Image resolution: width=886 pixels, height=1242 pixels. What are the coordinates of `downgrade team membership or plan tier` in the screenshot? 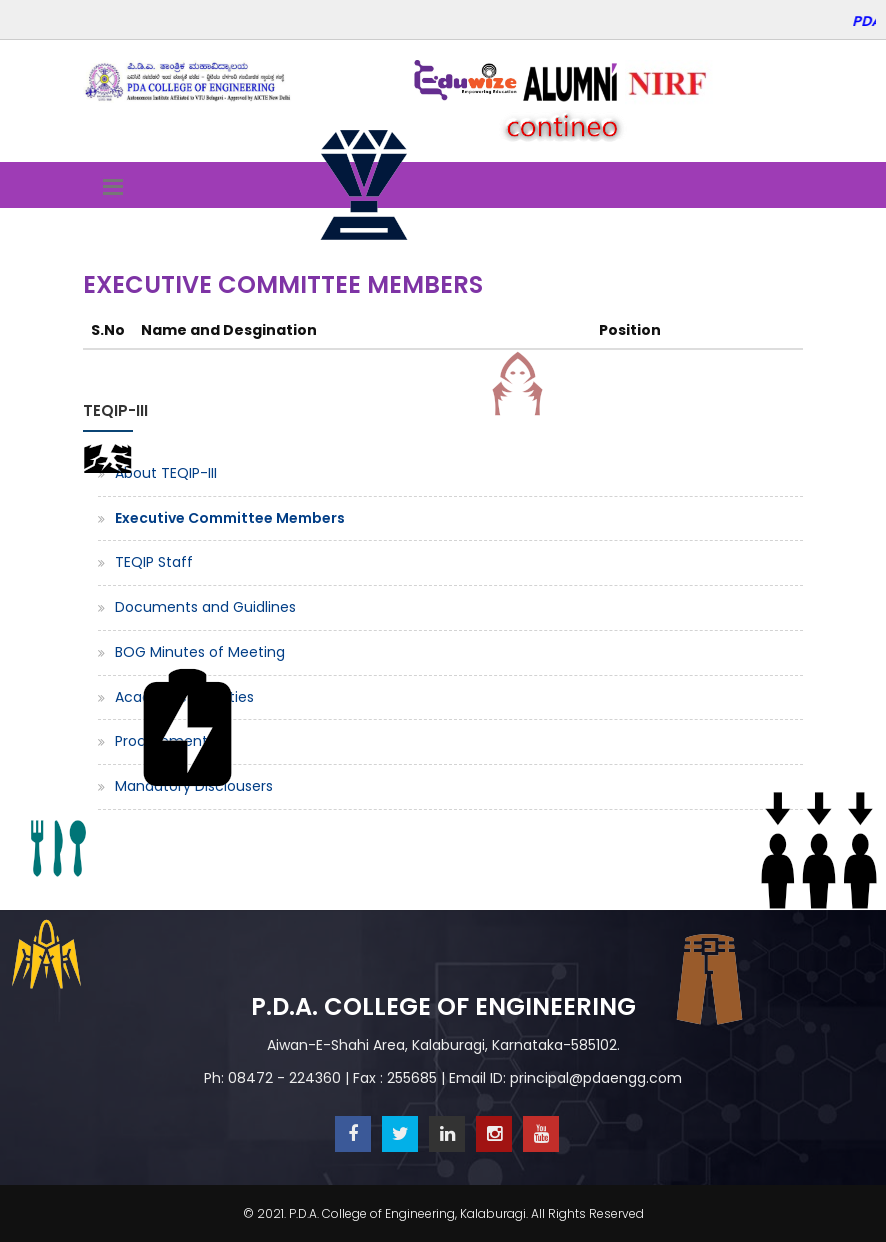 It's located at (819, 850).